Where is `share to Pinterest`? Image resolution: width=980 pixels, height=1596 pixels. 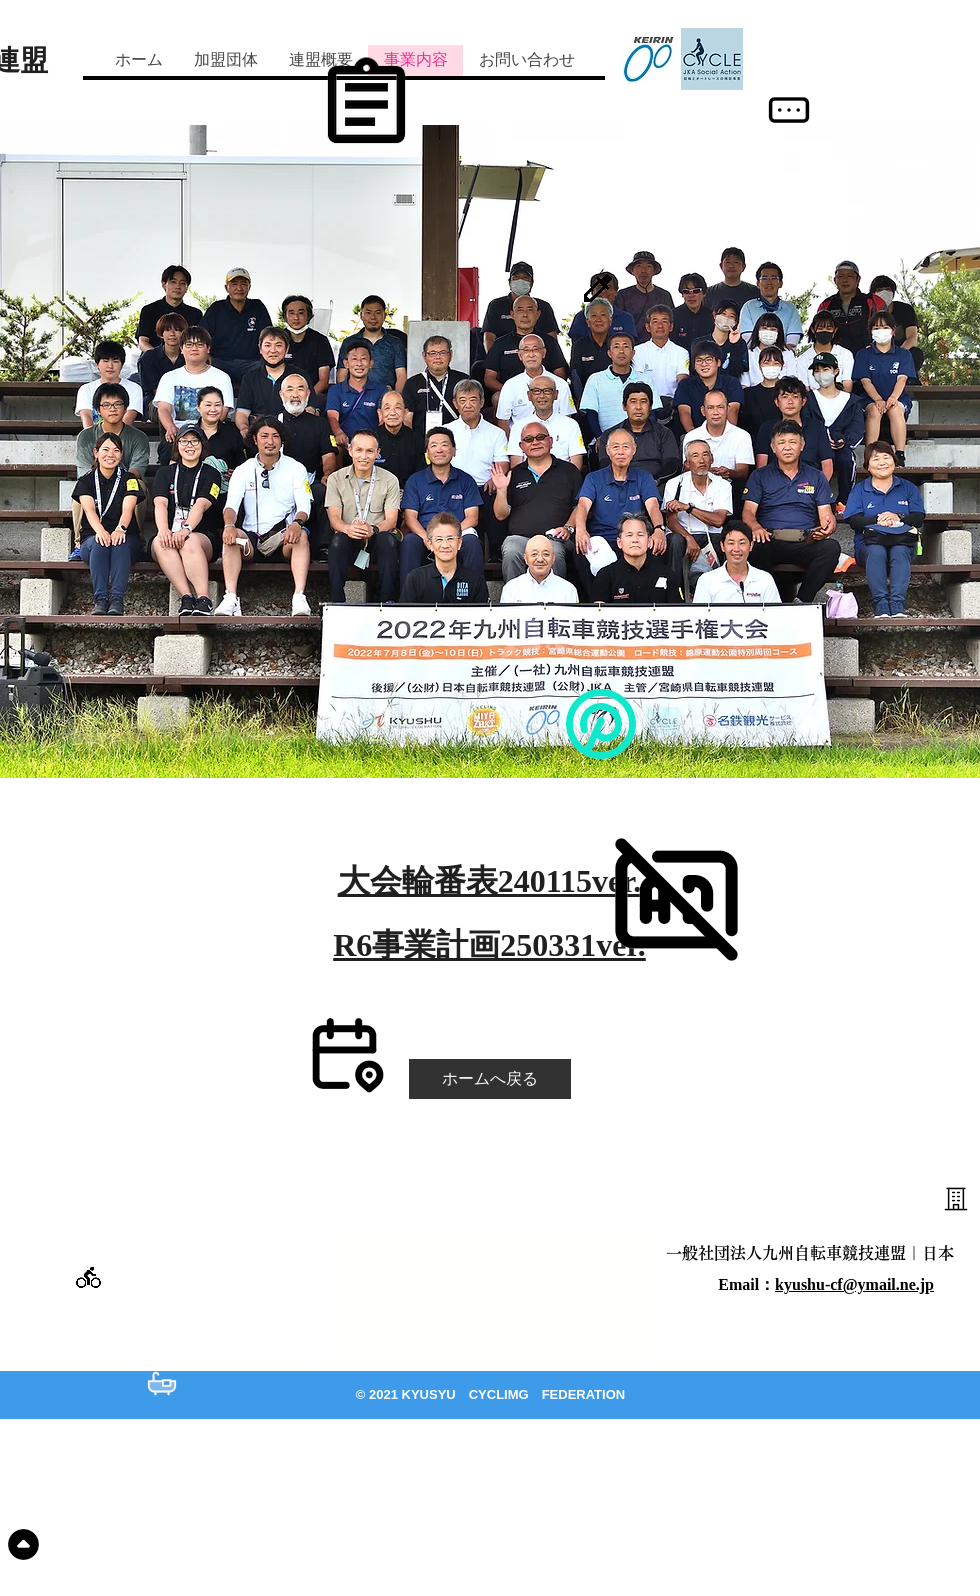
share to Pinterest is located at coordinates (601, 724).